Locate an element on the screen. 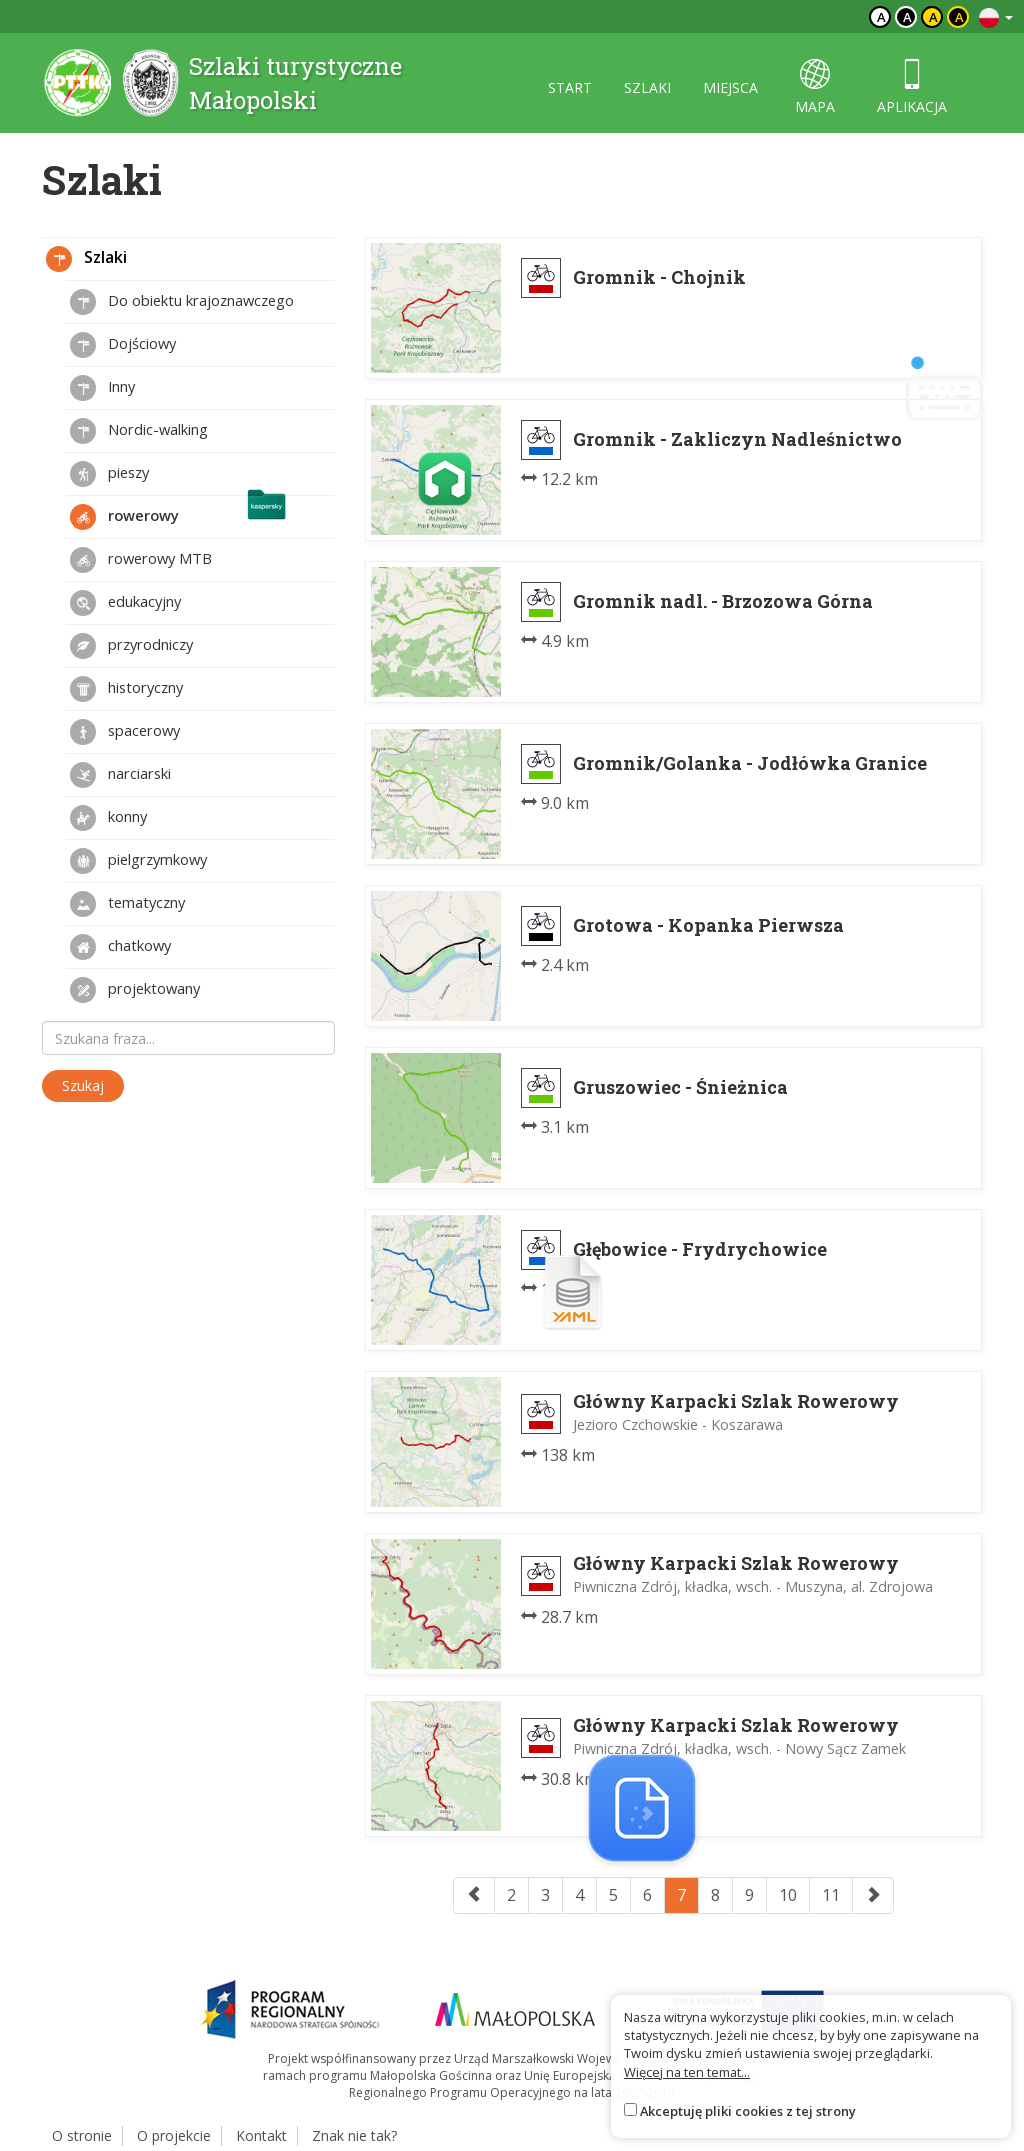 This screenshot has height=2151, width=1024. folder containing kaspersky antivirus files is located at coordinates (266, 505).